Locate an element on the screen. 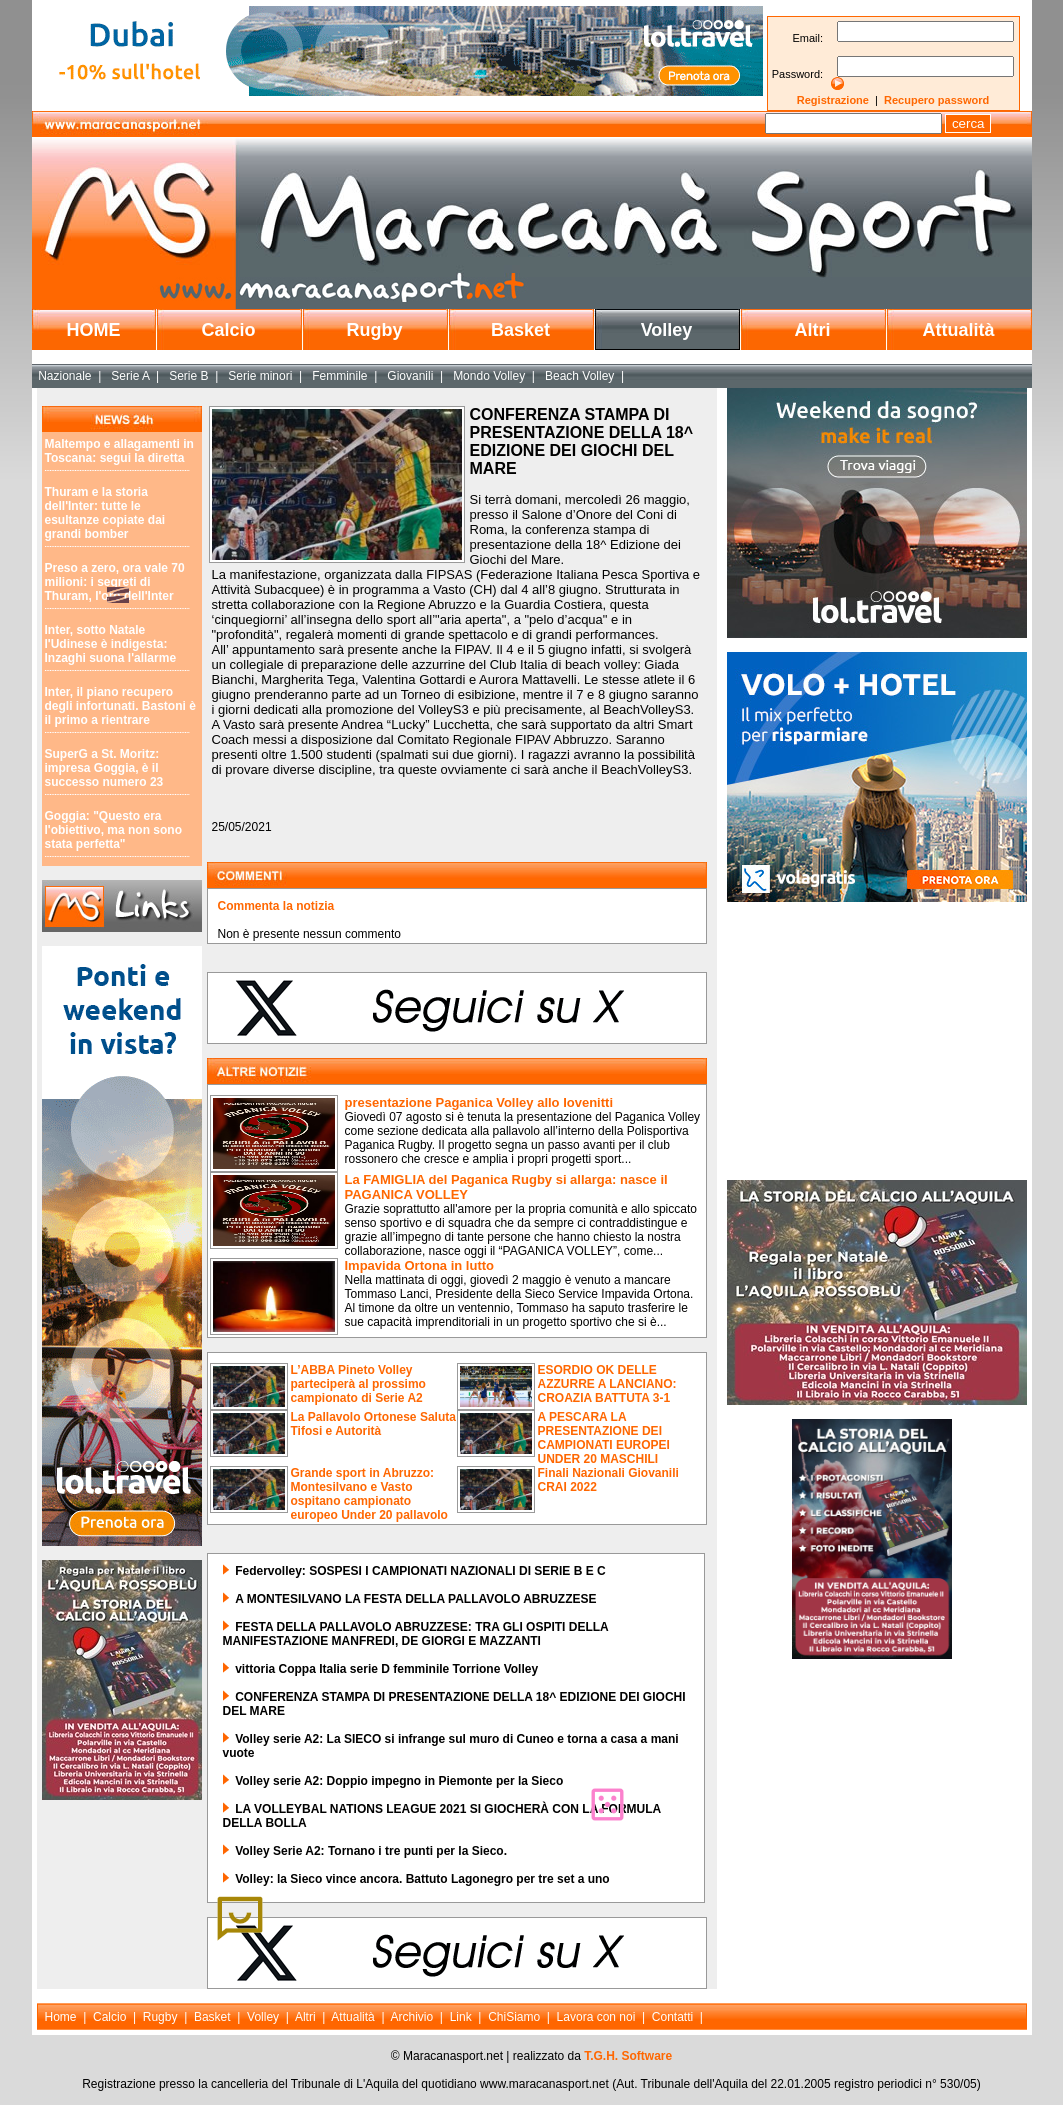 The image size is (1063, 2105). randomize or shuffle content is located at coordinates (607, 1804).